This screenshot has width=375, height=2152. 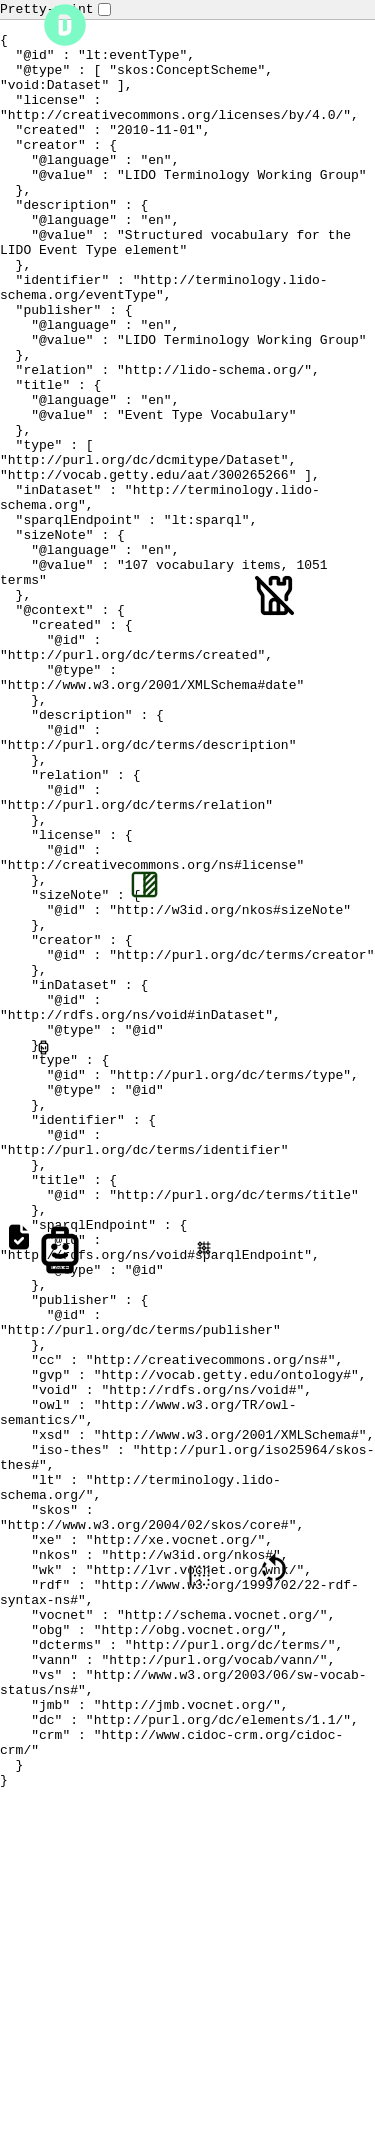 I want to click on play go board game, so click(x=204, y=1248).